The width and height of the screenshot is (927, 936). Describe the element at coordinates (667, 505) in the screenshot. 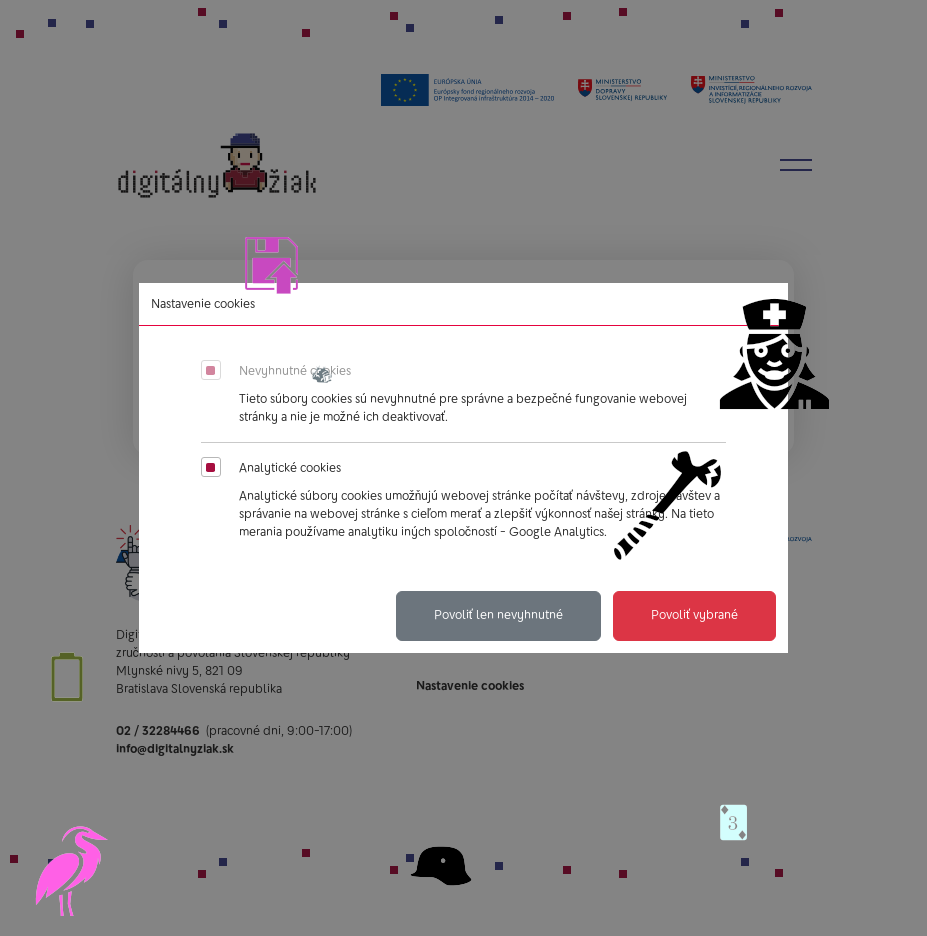

I see `select bone mace as equipped weapon` at that location.